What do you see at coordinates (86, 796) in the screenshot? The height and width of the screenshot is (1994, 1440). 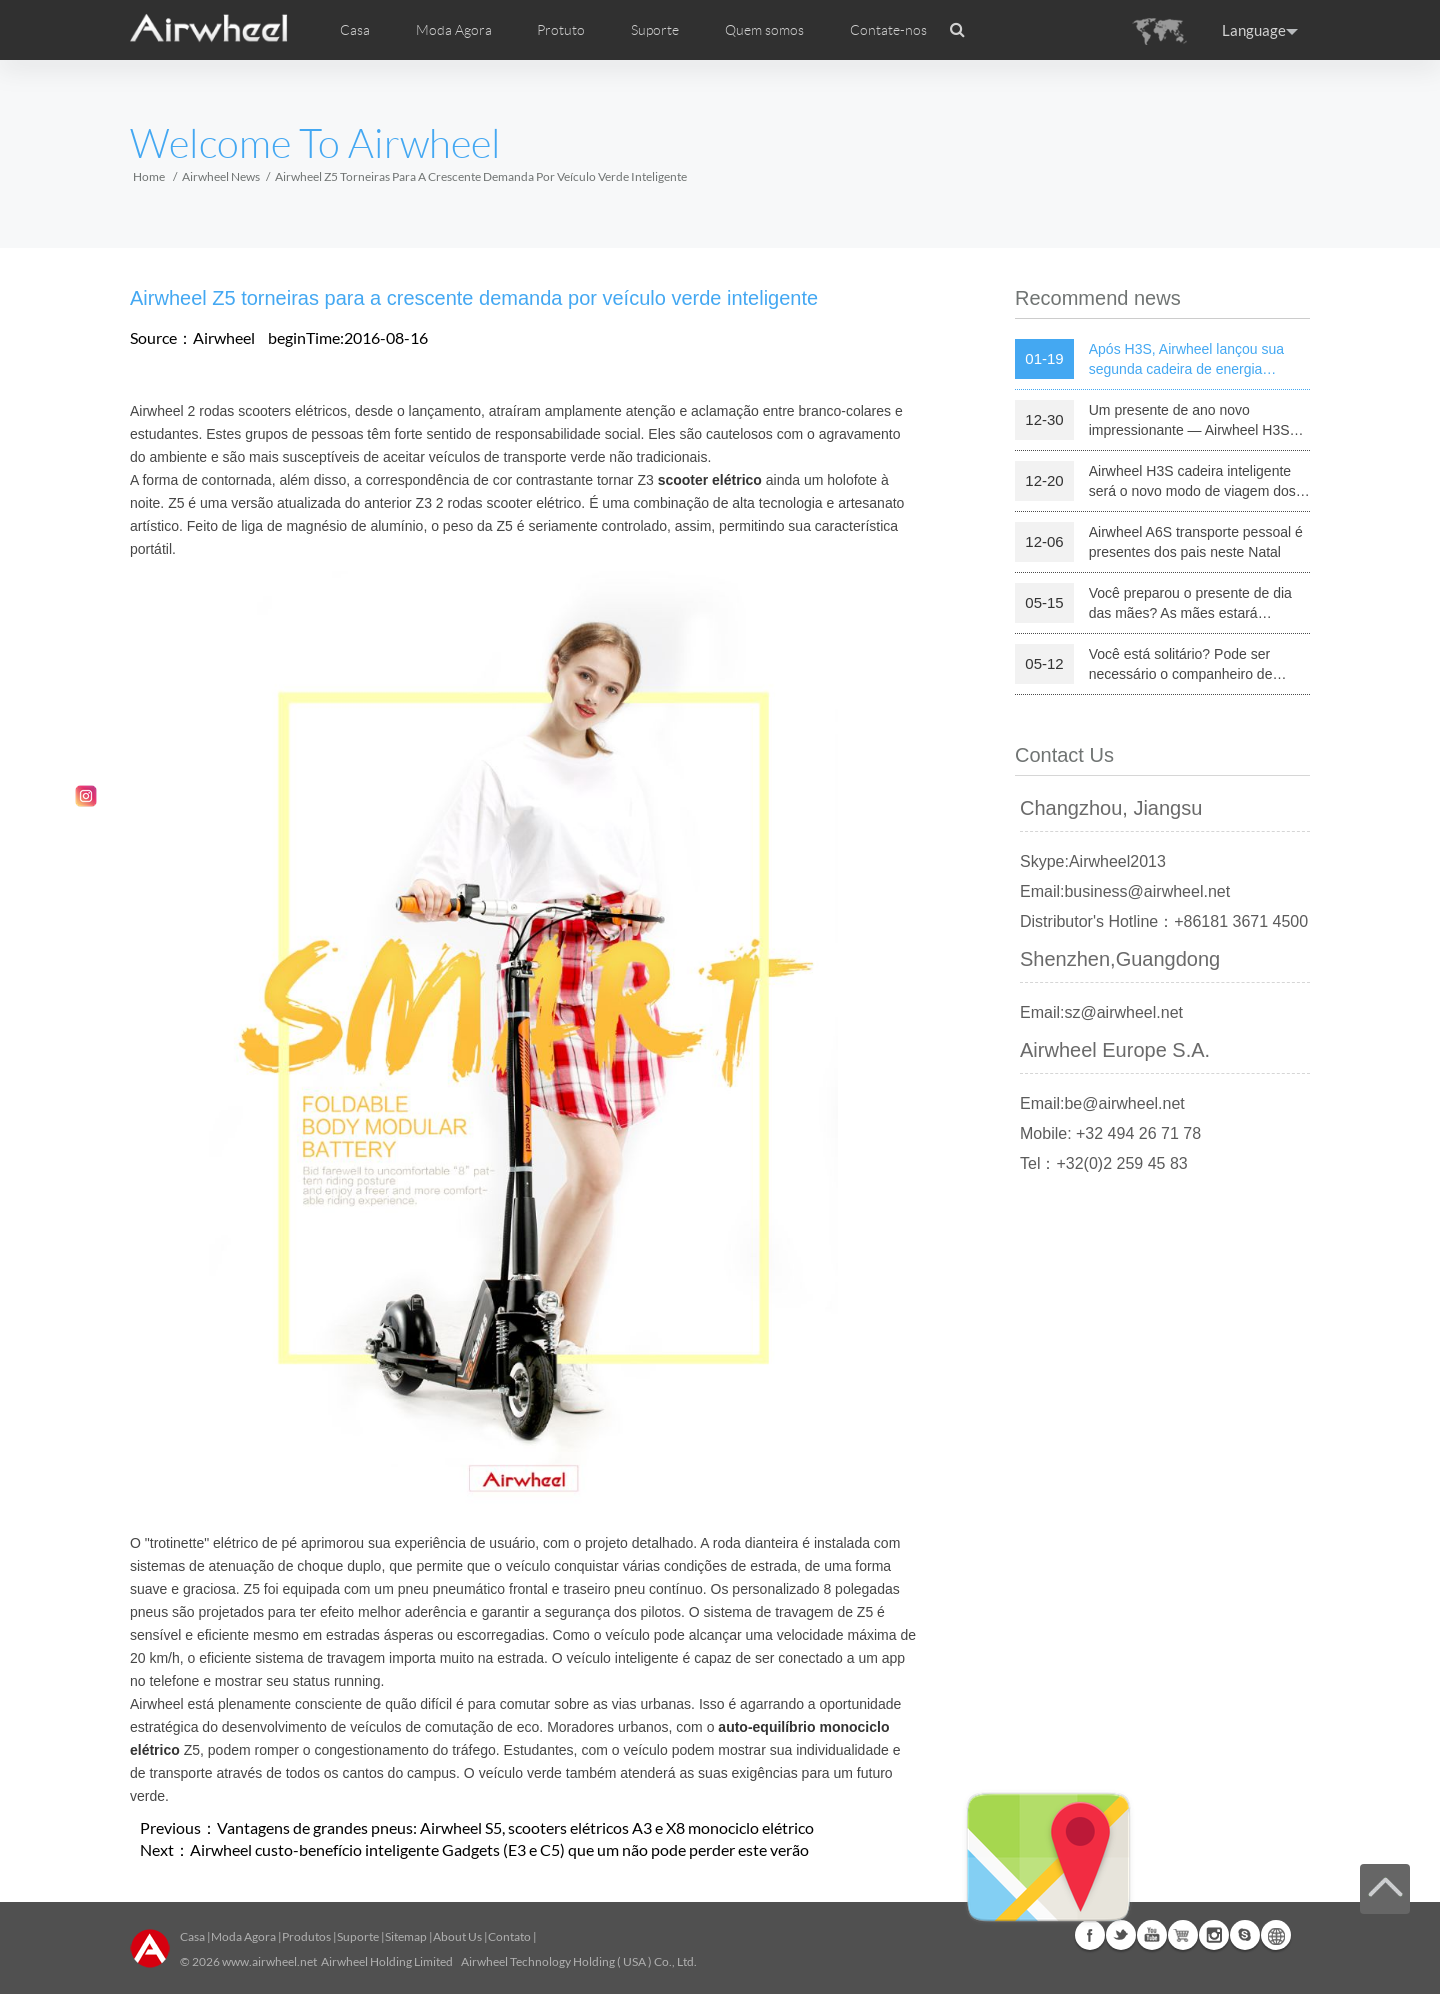 I see `open the Instagram app` at bounding box center [86, 796].